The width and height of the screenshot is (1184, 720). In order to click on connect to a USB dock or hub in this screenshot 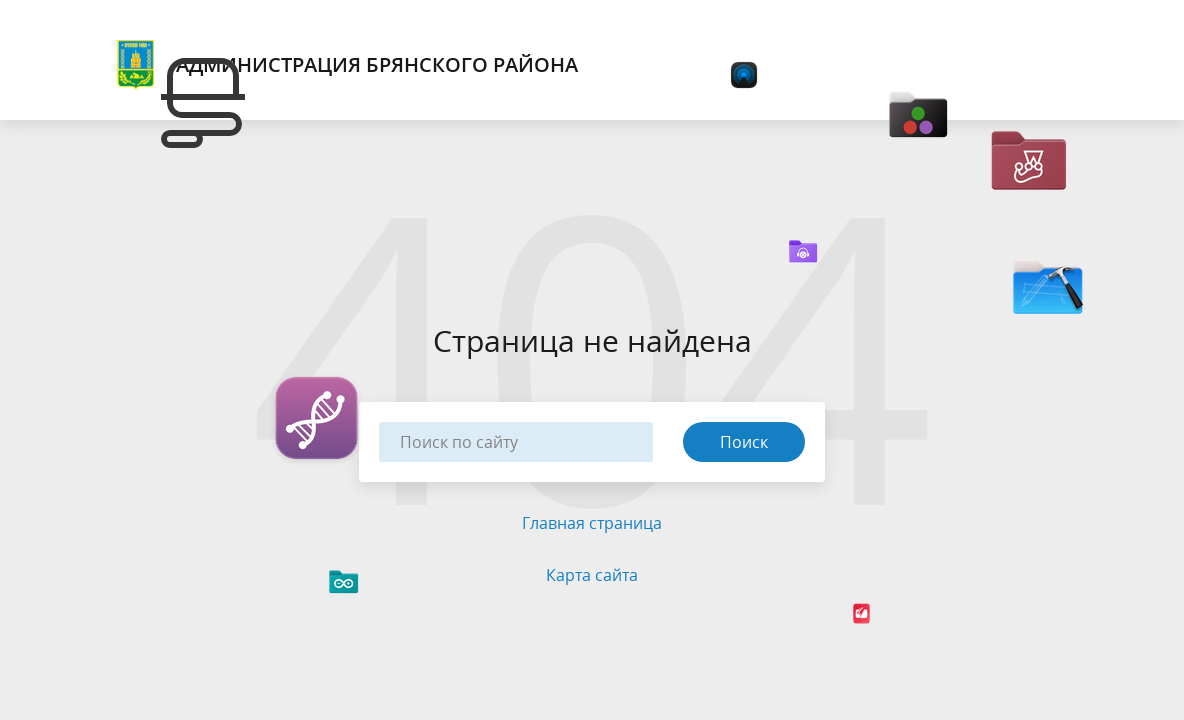, I will do `click(203, 100)`.